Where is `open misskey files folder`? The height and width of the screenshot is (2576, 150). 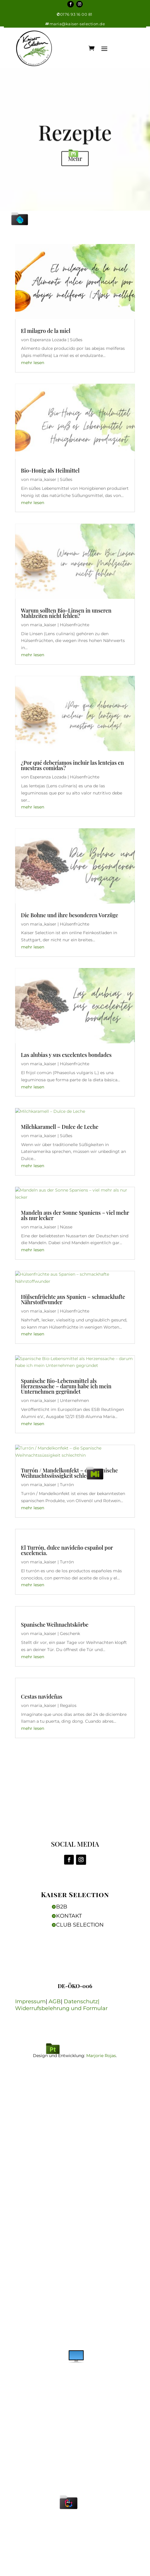 open misskey files folder is located at coordinates (95, 1473).